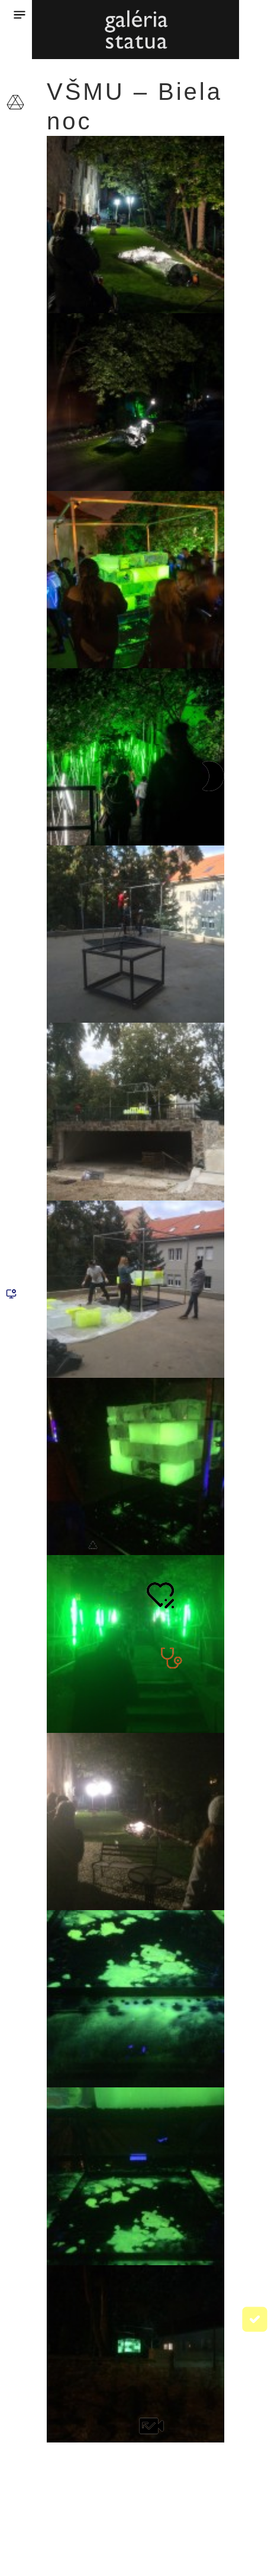 Image resolution: width=271 pixels, height=2576 pixels. I want to click on access health or medical features, so click(170, 1657).